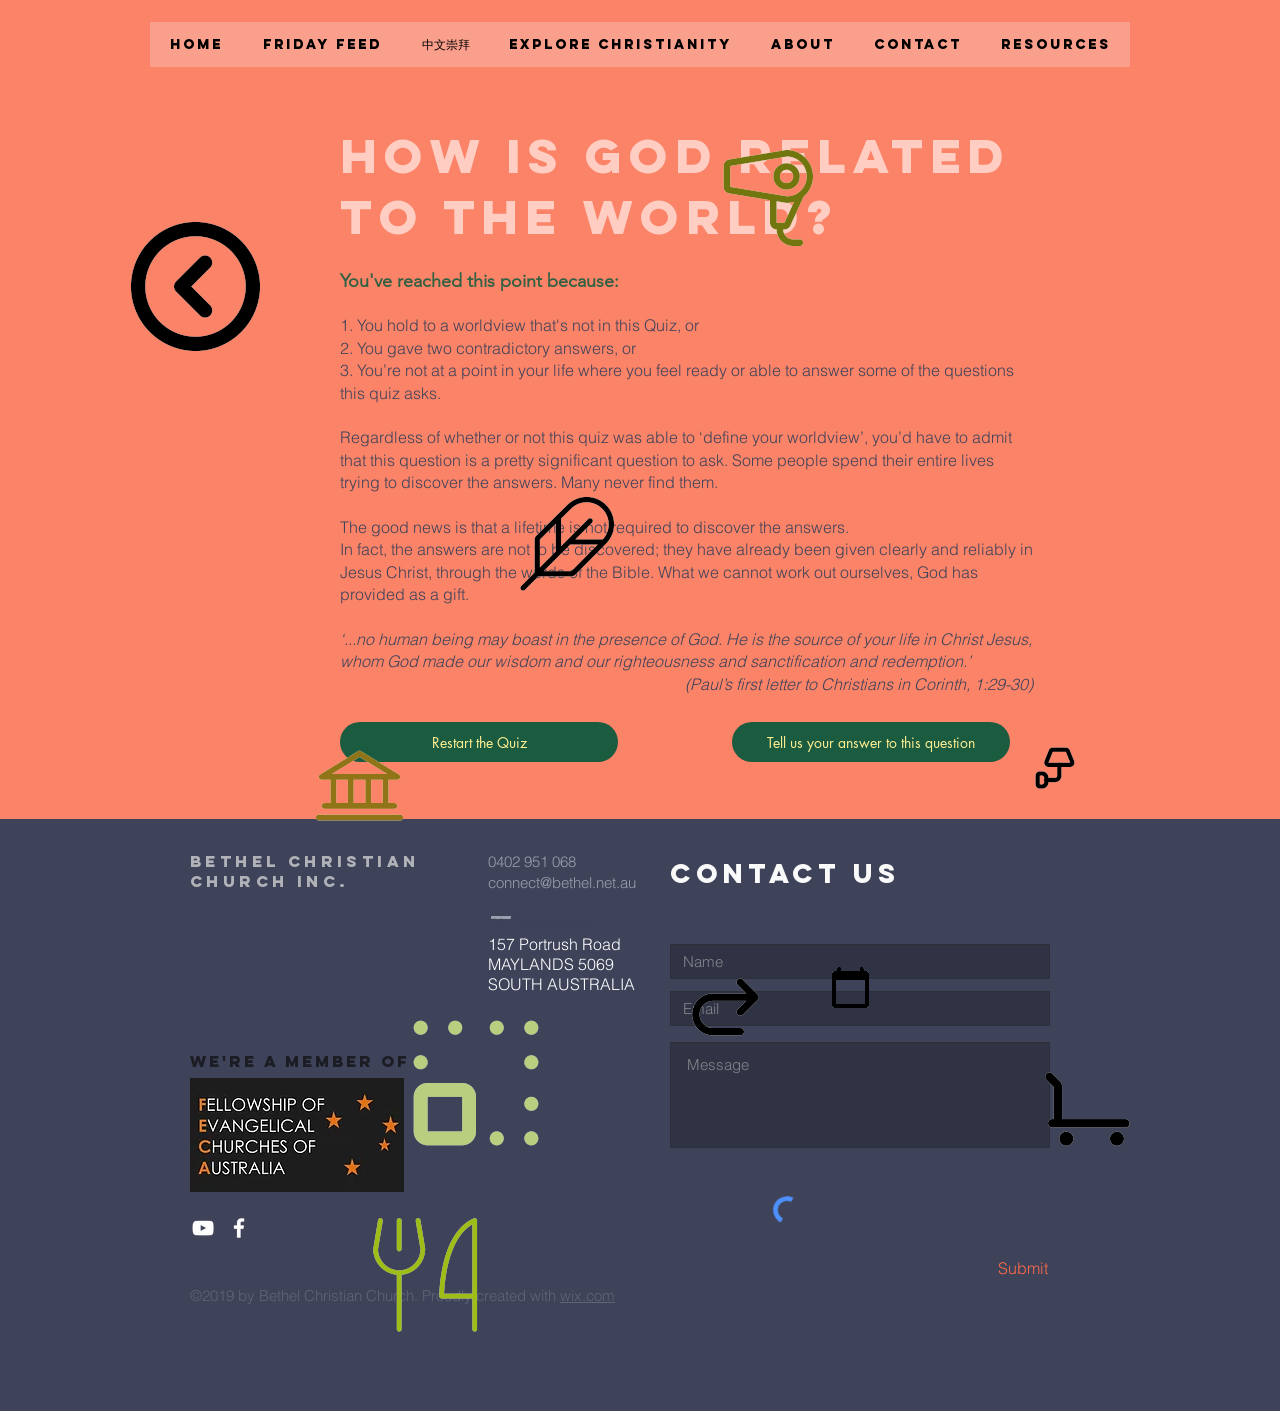  What do you see at coordinates (195, 286) in the screenshot?
I see `go back to the previous screen` at bounding box center [195, 286].